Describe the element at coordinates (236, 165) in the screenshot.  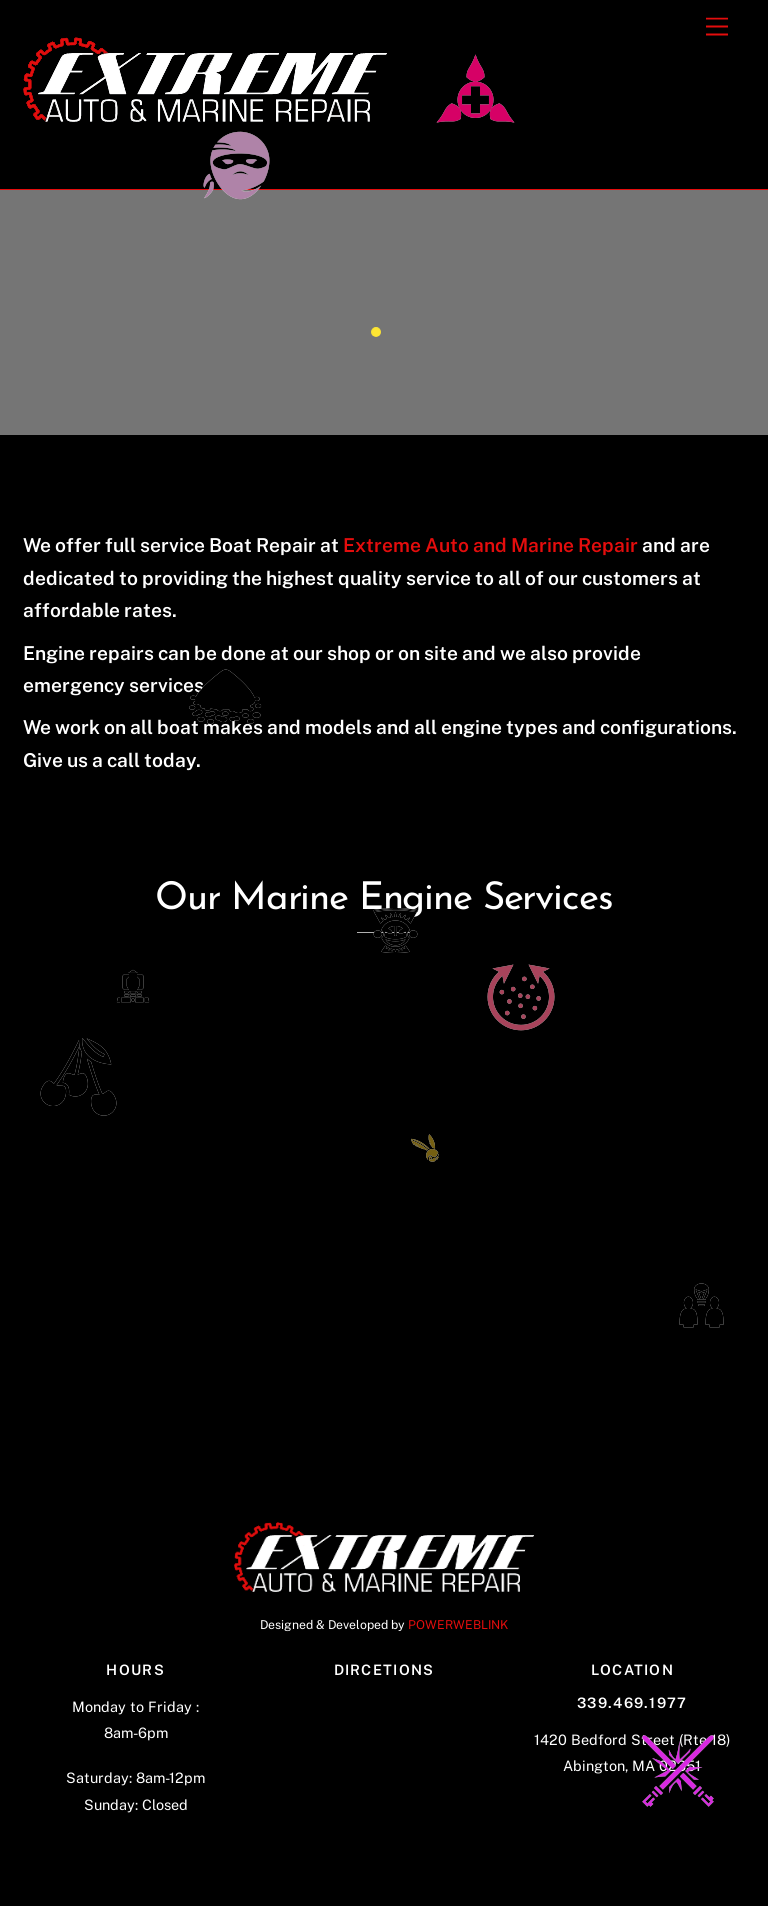
I see `select ninja character class` at that location.